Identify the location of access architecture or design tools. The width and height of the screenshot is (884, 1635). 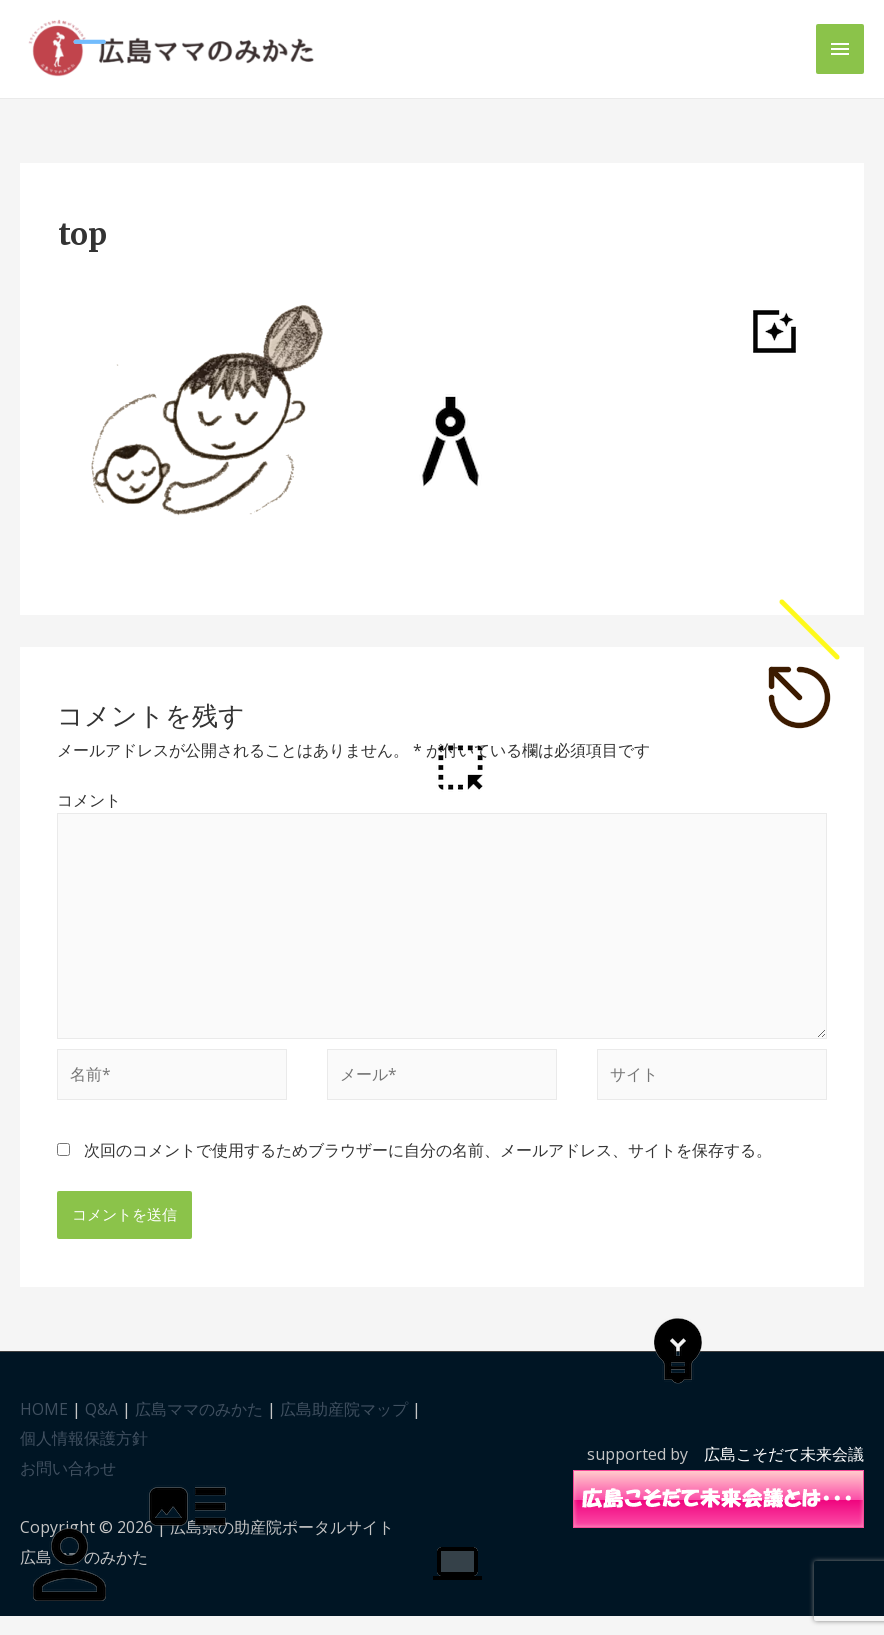
(450, 441).